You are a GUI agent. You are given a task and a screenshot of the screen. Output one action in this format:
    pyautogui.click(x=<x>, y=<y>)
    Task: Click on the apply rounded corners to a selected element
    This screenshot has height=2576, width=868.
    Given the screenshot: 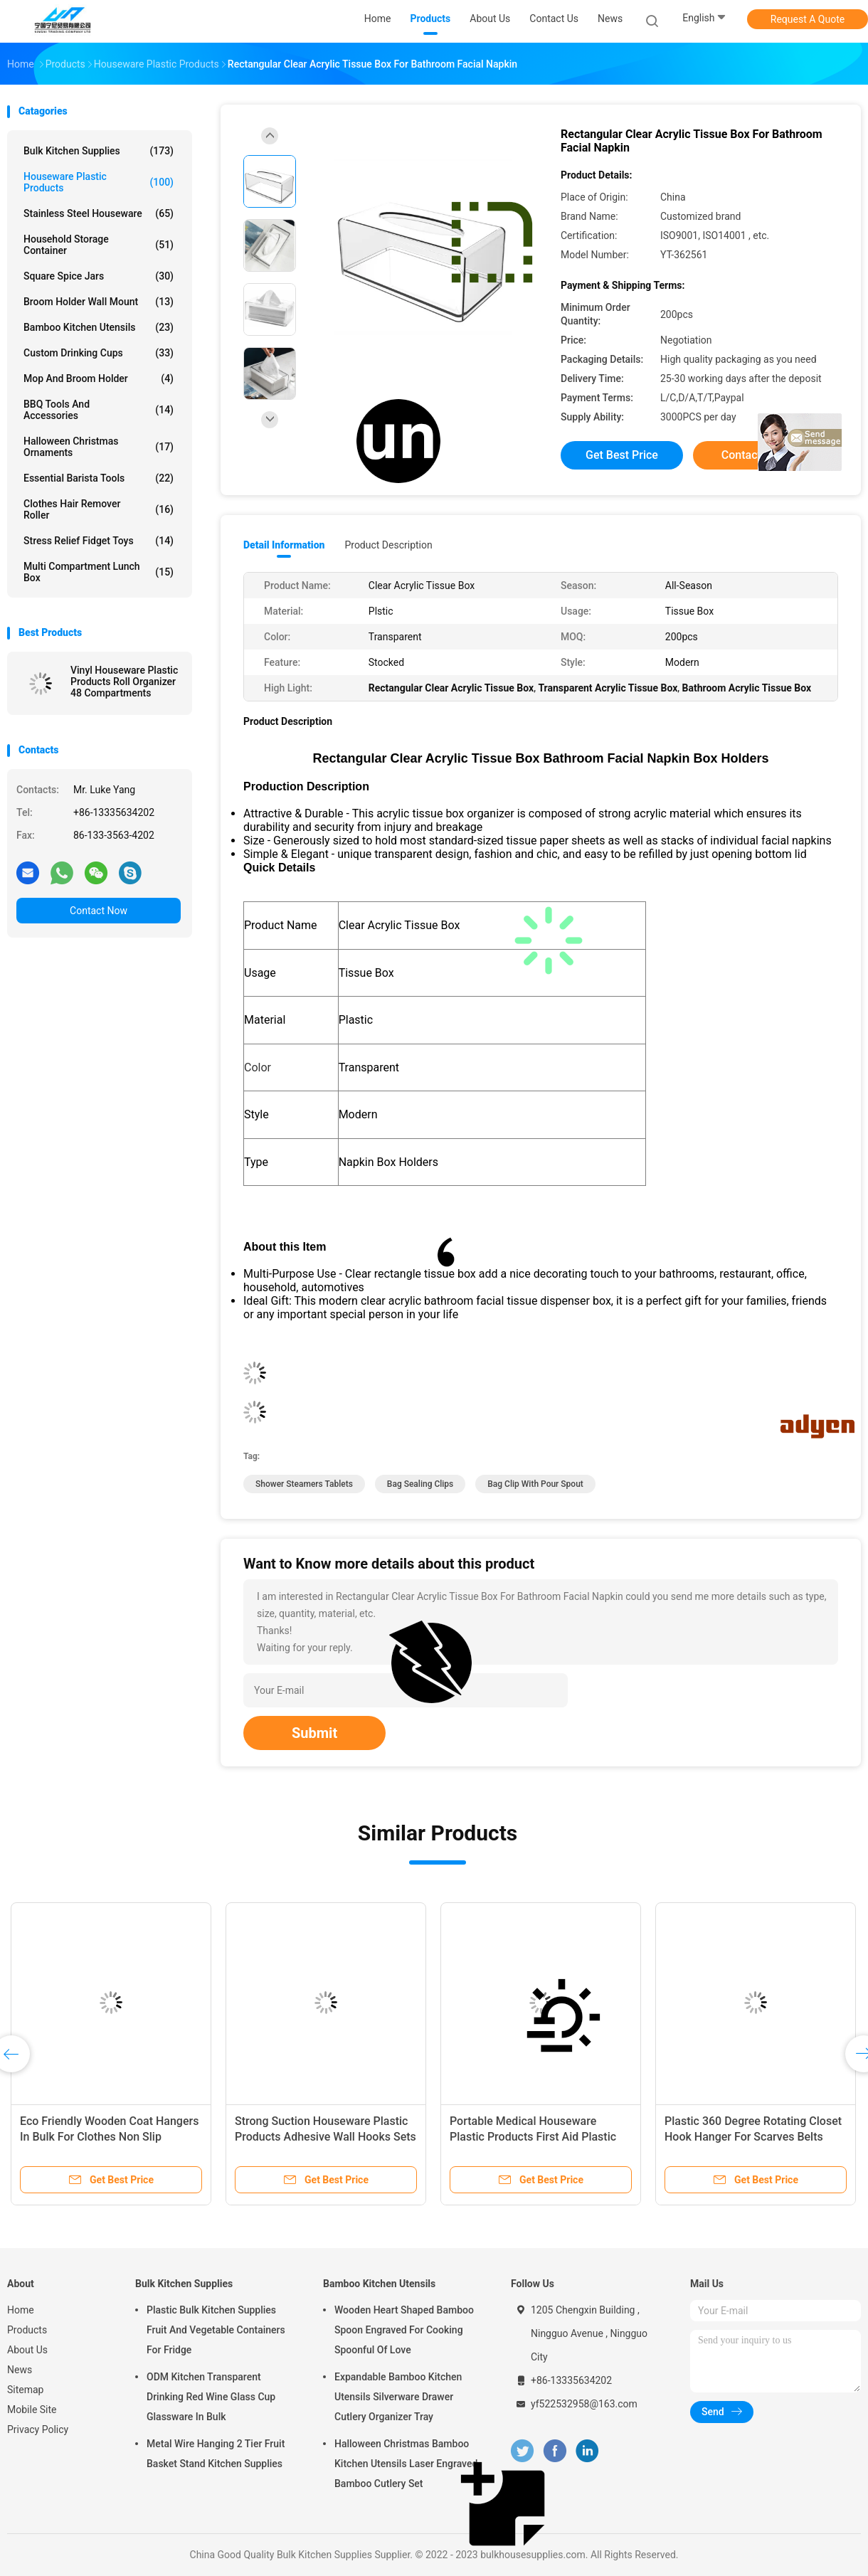 What is the action you would take?
    pyautogui.click(x=492, y=242)
    